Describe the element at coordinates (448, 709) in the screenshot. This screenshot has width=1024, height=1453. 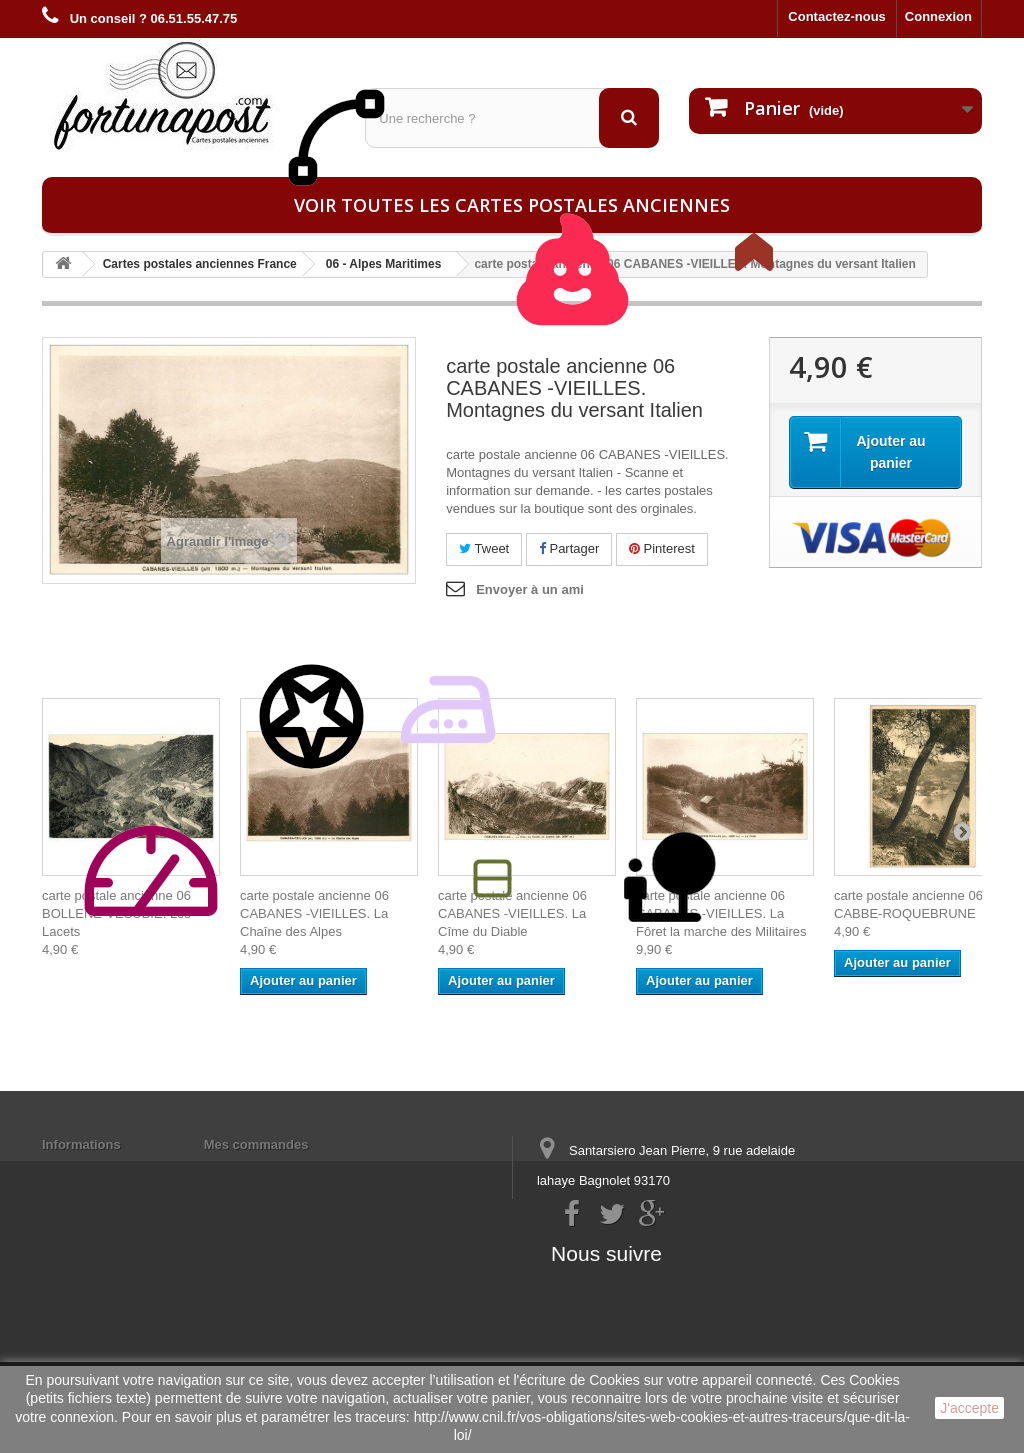
I see `select high heat ironing setting` at that location.